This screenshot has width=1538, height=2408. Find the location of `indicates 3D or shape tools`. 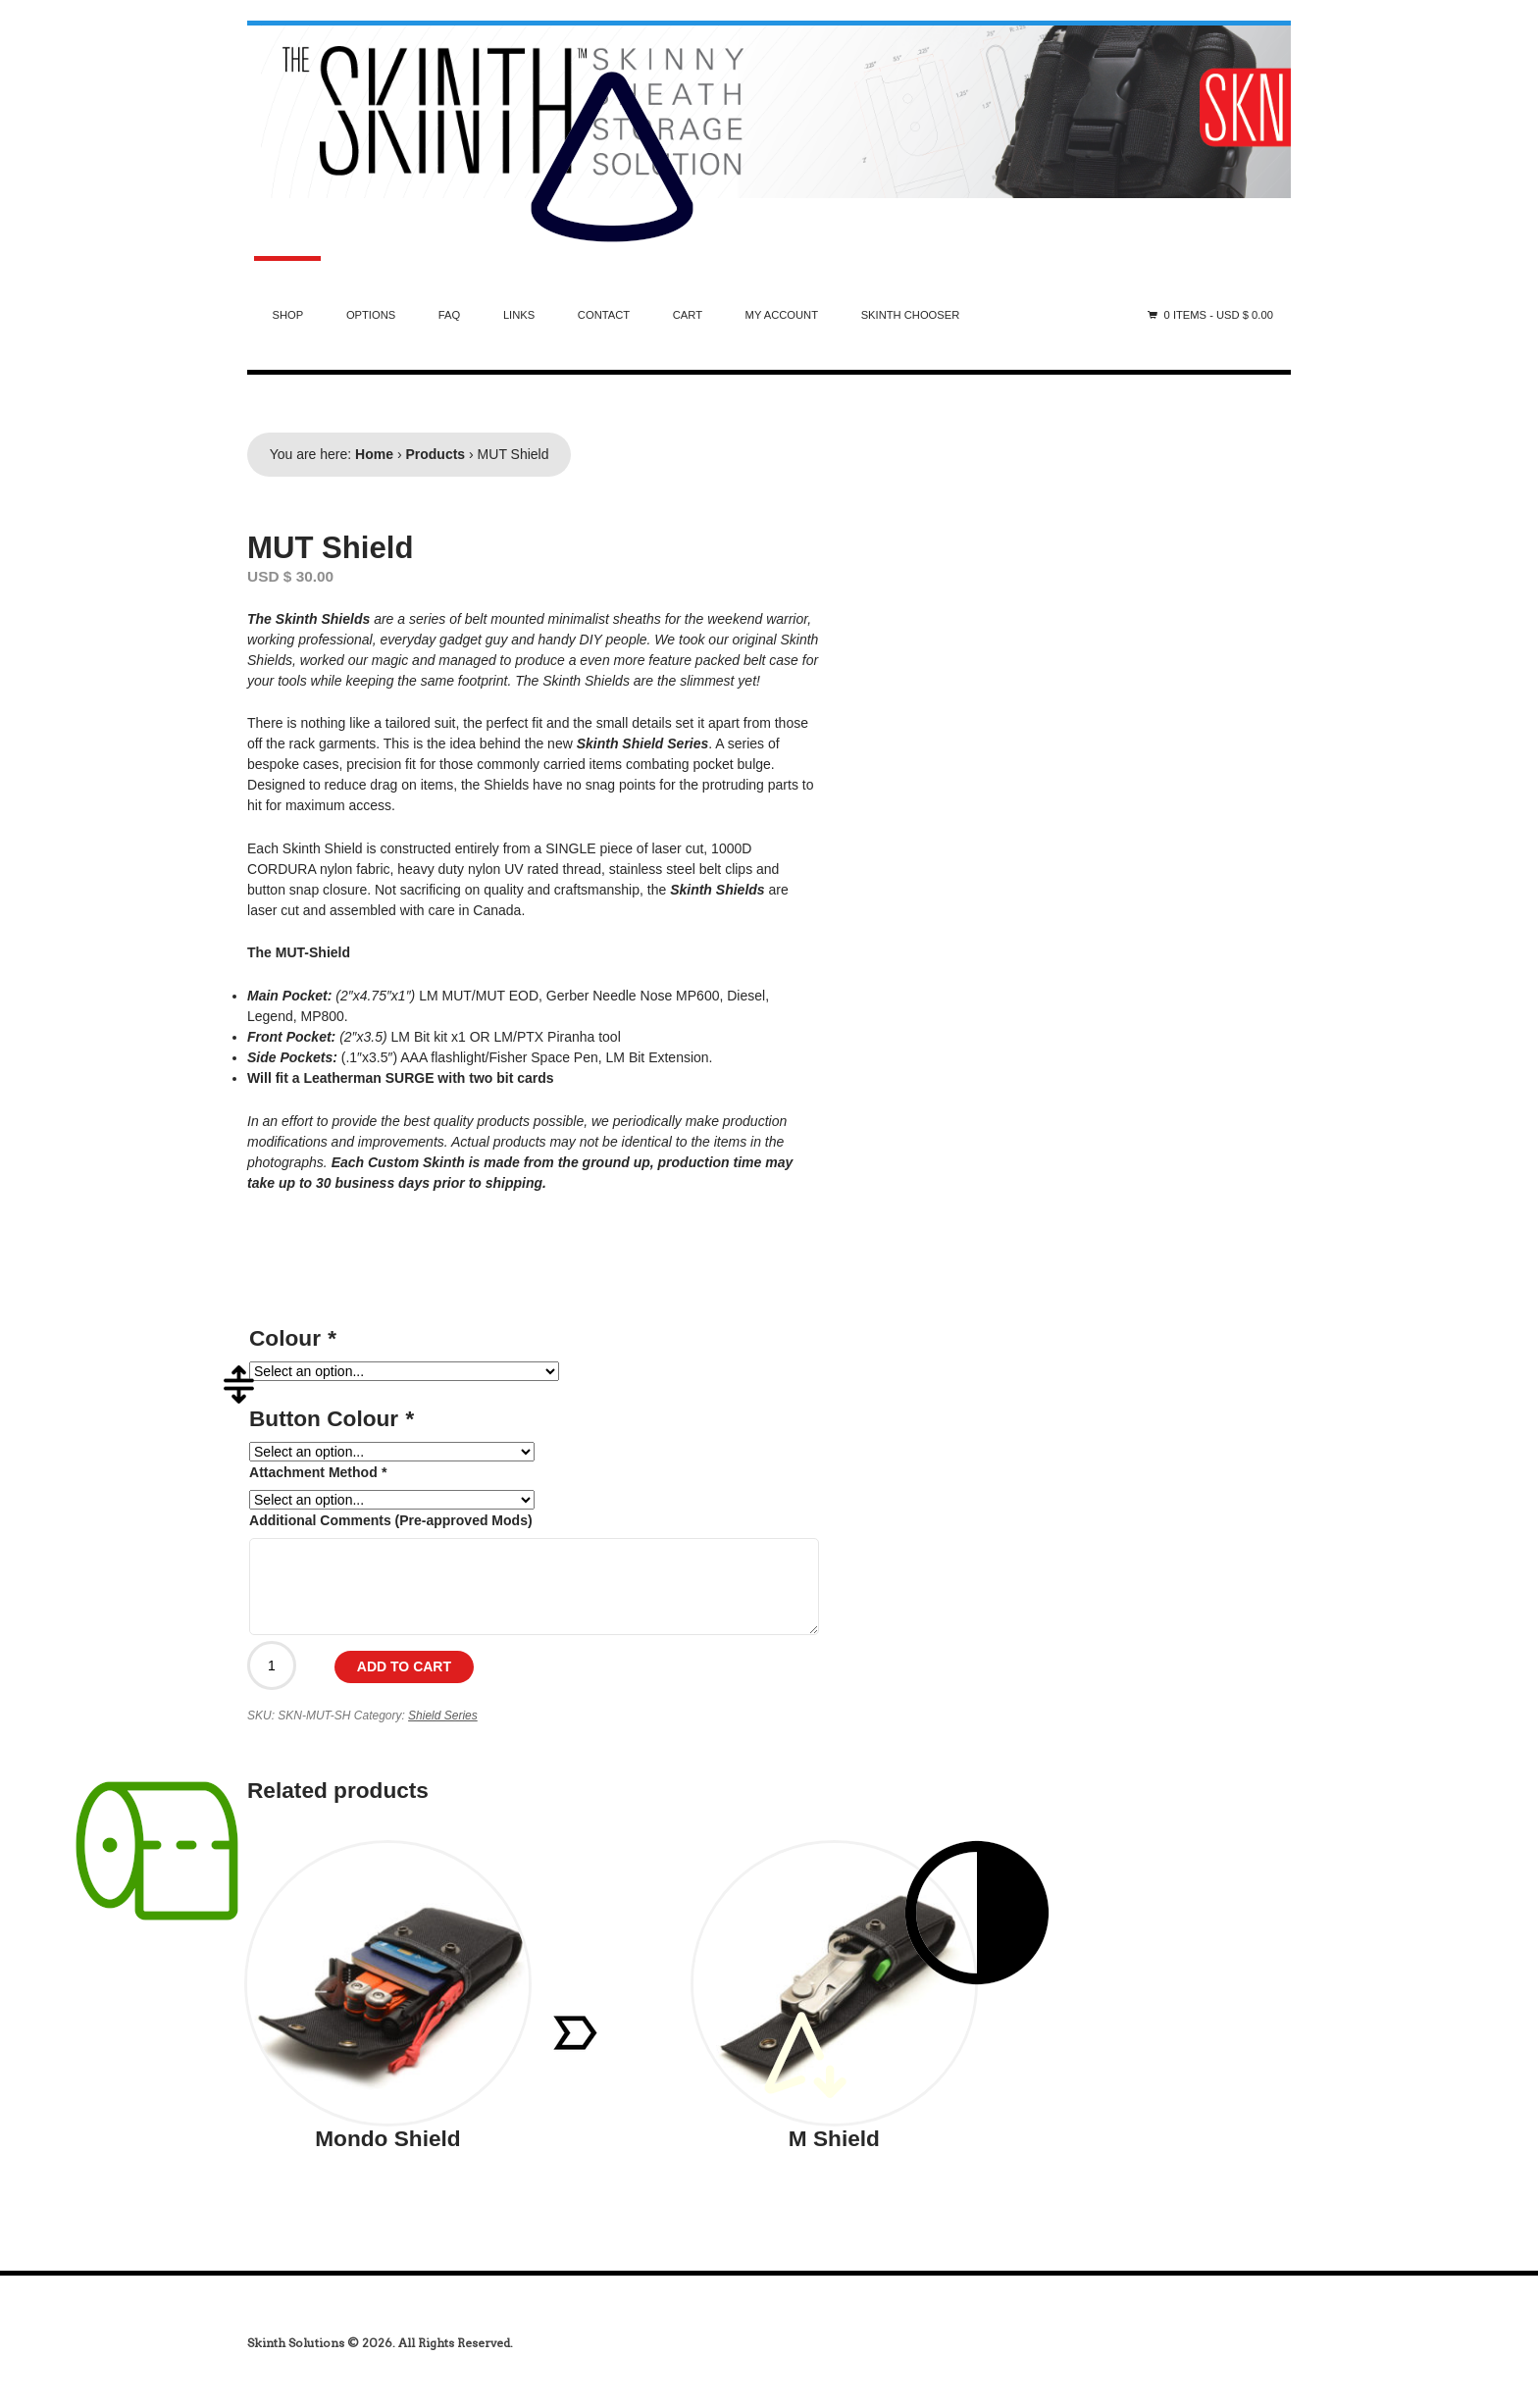

indicates 3D or shape tools is located at coordinates (612, 161).